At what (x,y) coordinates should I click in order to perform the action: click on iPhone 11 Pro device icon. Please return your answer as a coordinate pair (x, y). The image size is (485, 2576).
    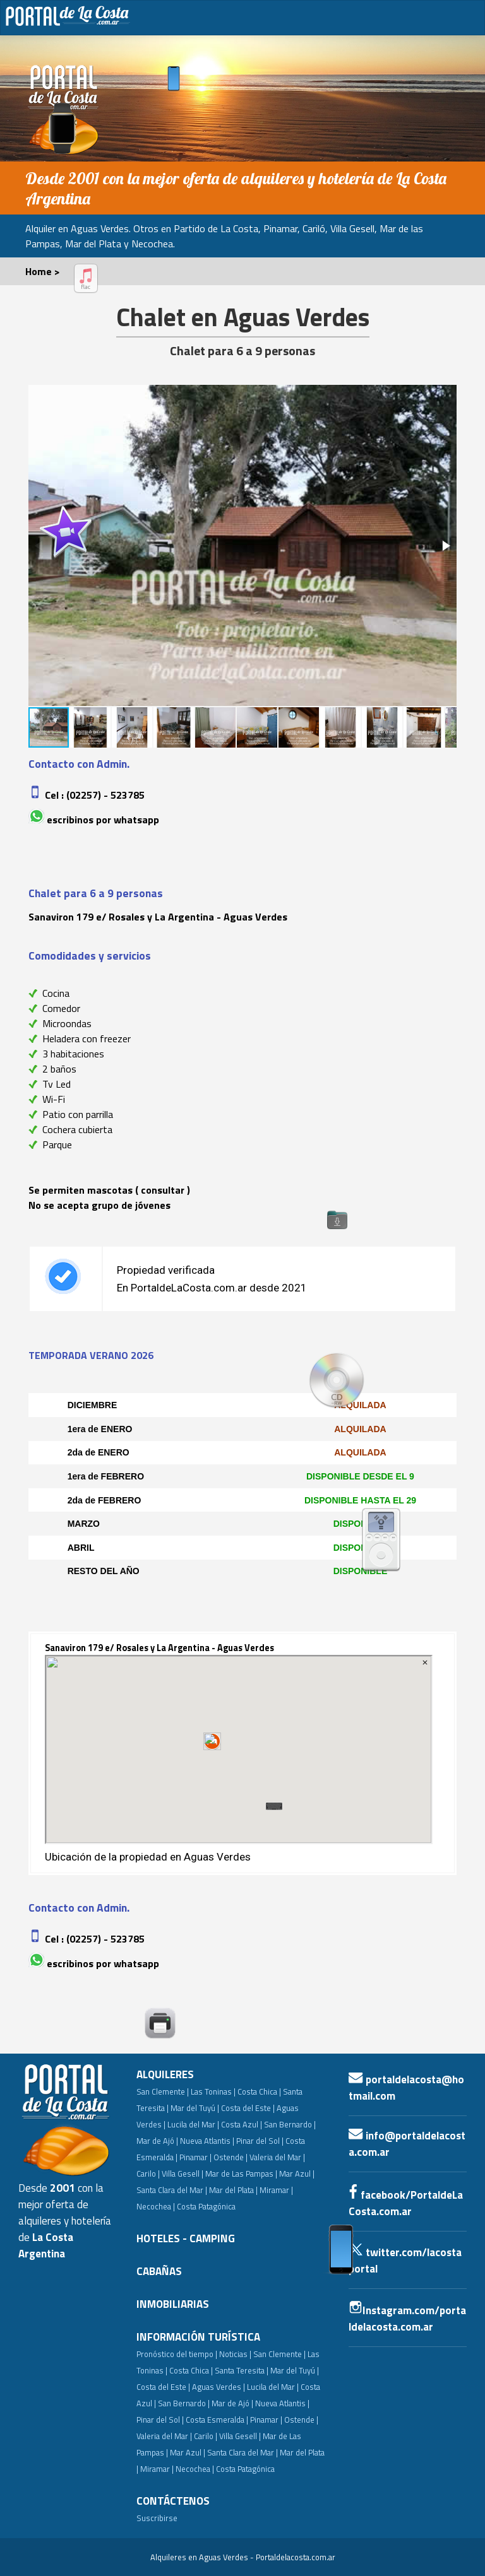
    Looking at the image, I should click on (174, 79).